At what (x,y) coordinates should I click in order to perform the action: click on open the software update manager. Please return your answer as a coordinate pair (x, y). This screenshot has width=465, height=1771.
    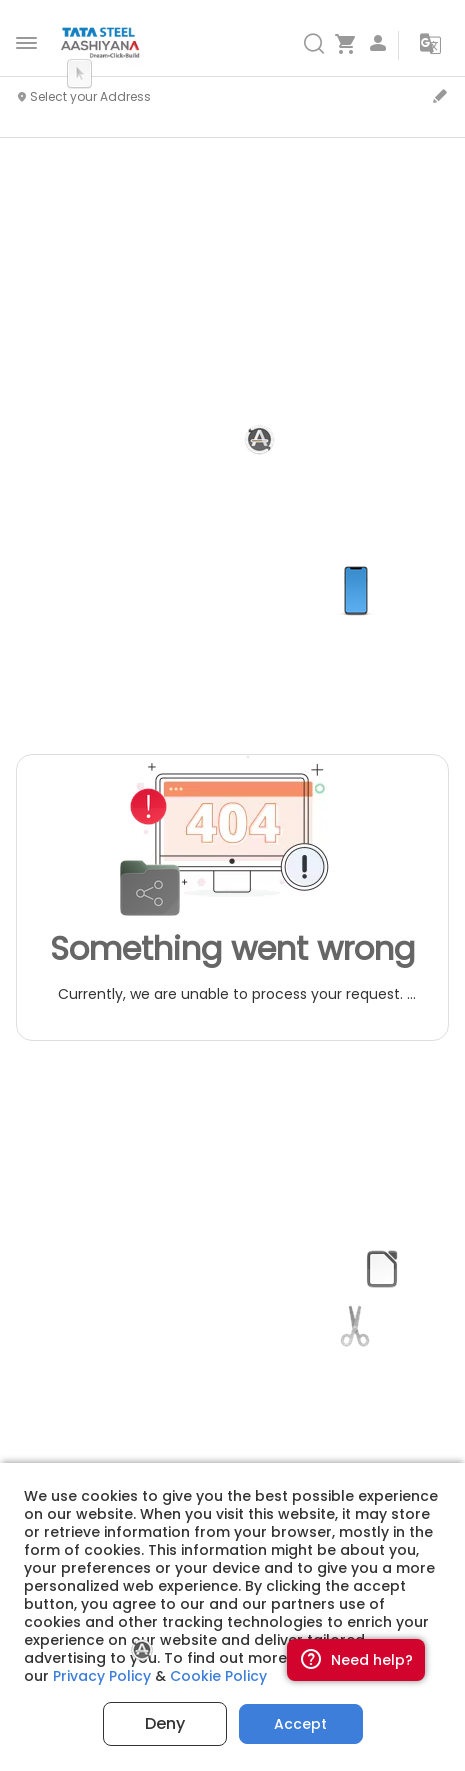
    Looking at the image, I should click on (259, 439).